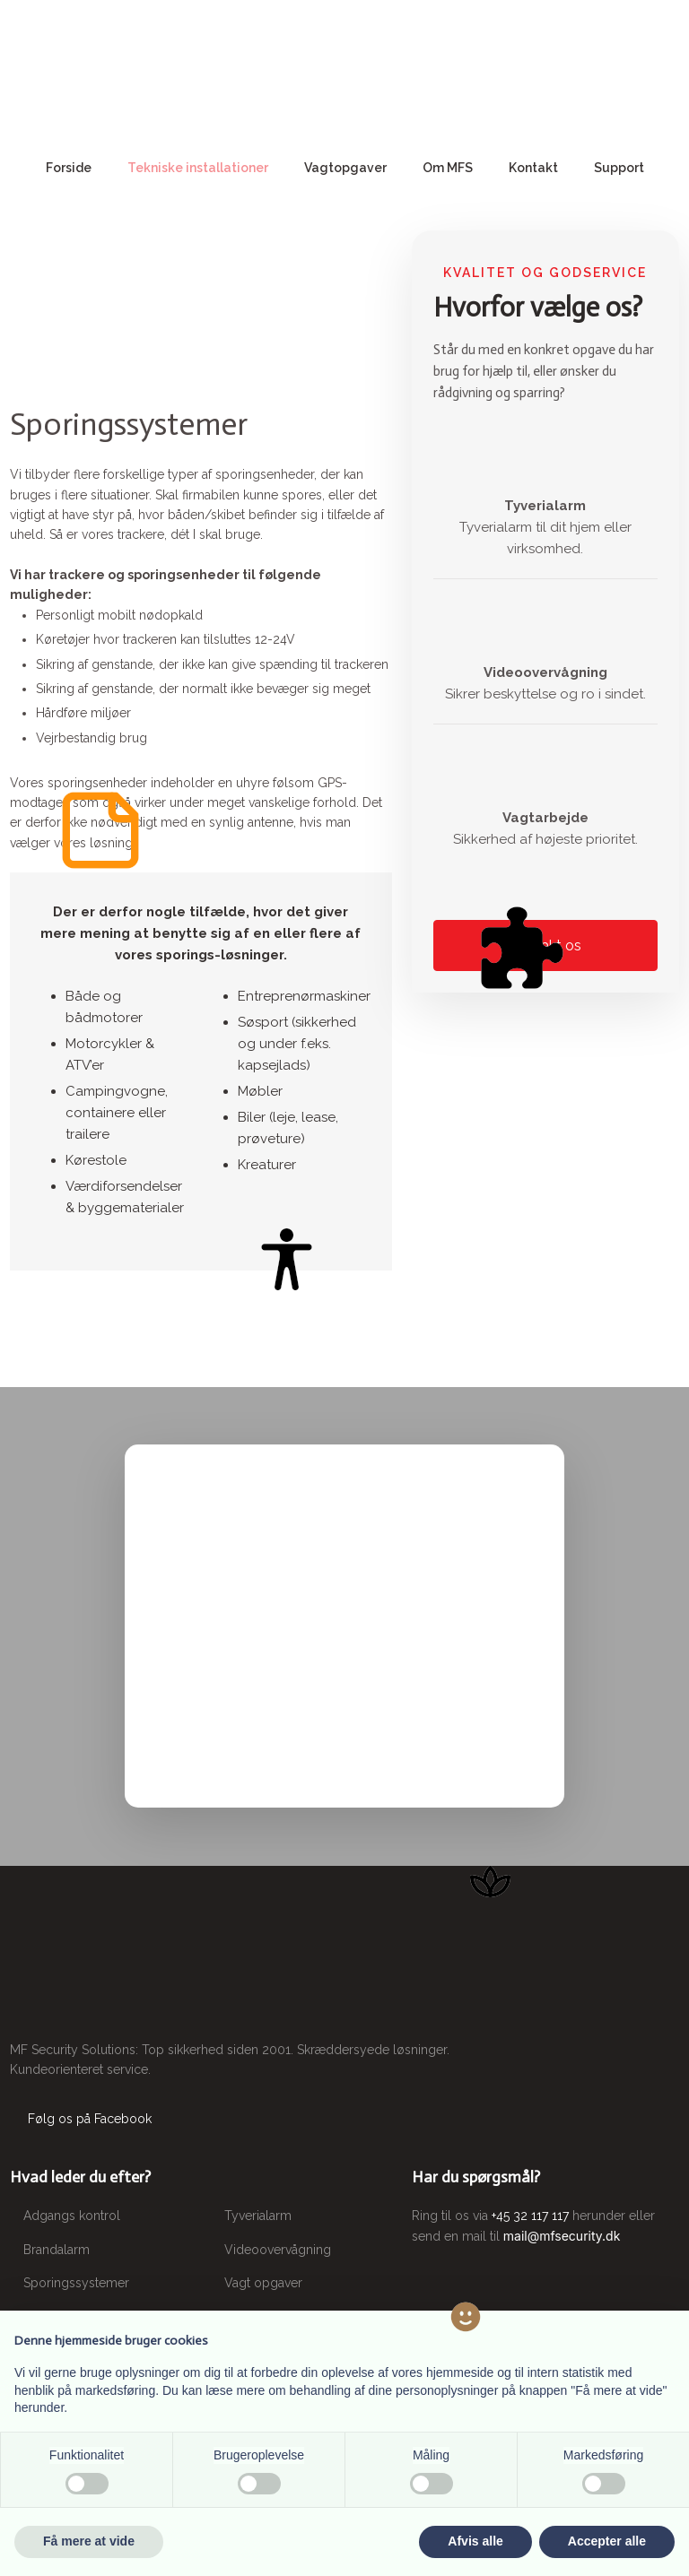 The width and height of the screenshot is (689, 2576). What do you see at coordinates (522, 948) in the screenshot?
I see `access plugins or extensions` at bounding box center [522, 948].